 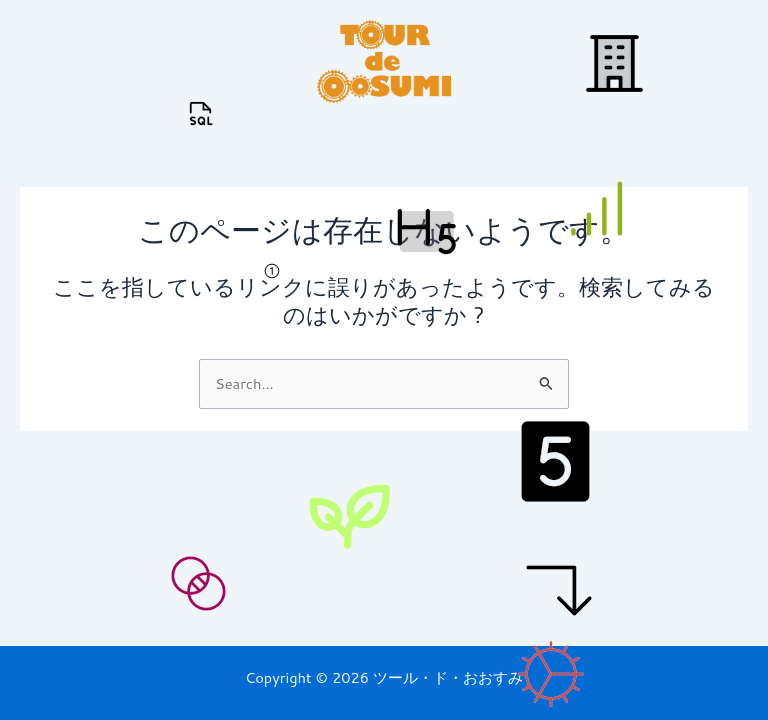 I want to click on open or view an SQL database file, so click(x=200, y=114).